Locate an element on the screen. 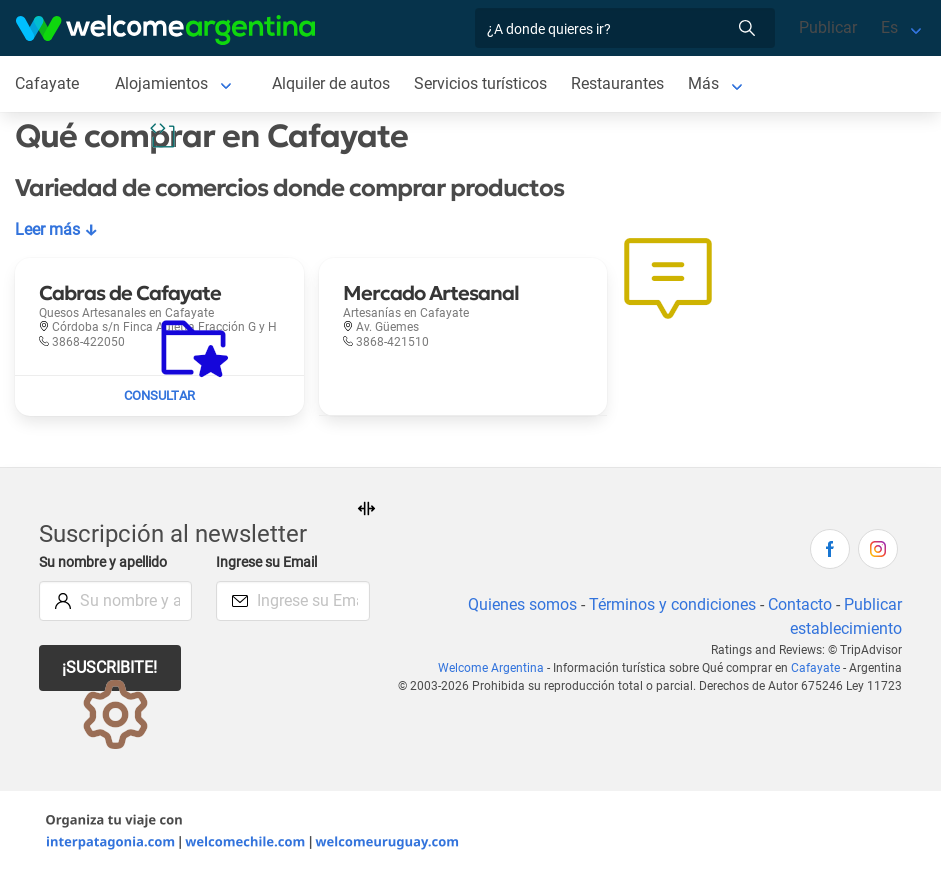 The image size is (941, 875). split view horizontally is located at coordinates (366, 508).